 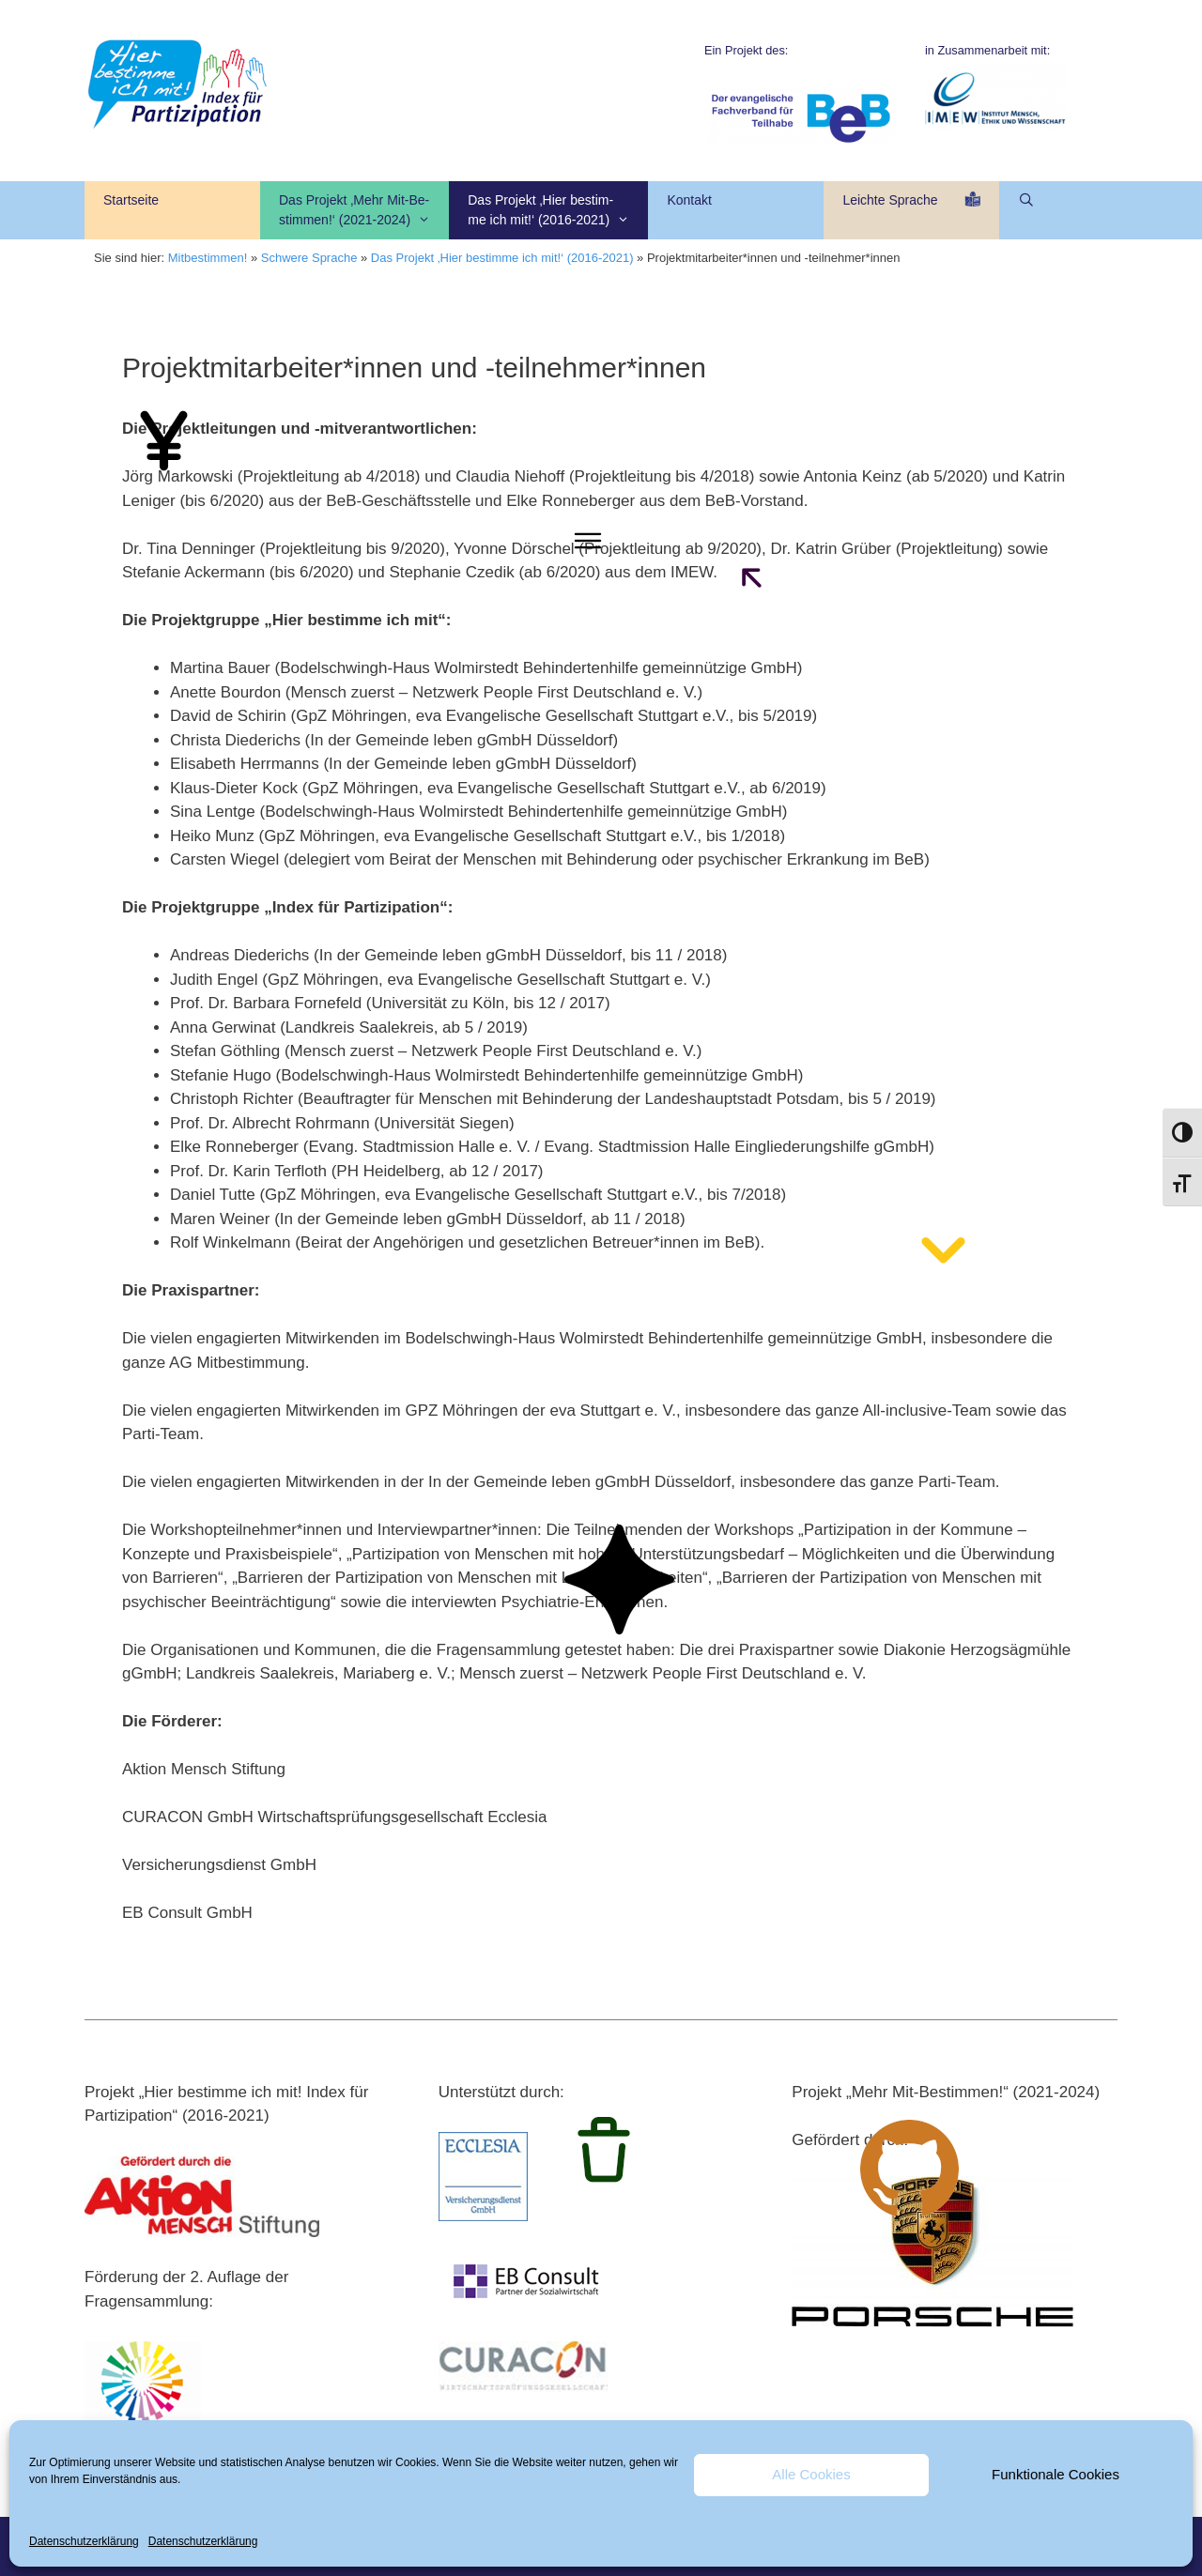 What do you see at coordinates (163, 440) in the screenshot?
I see `view price in japanese yen` at bounding box center [163, 440].